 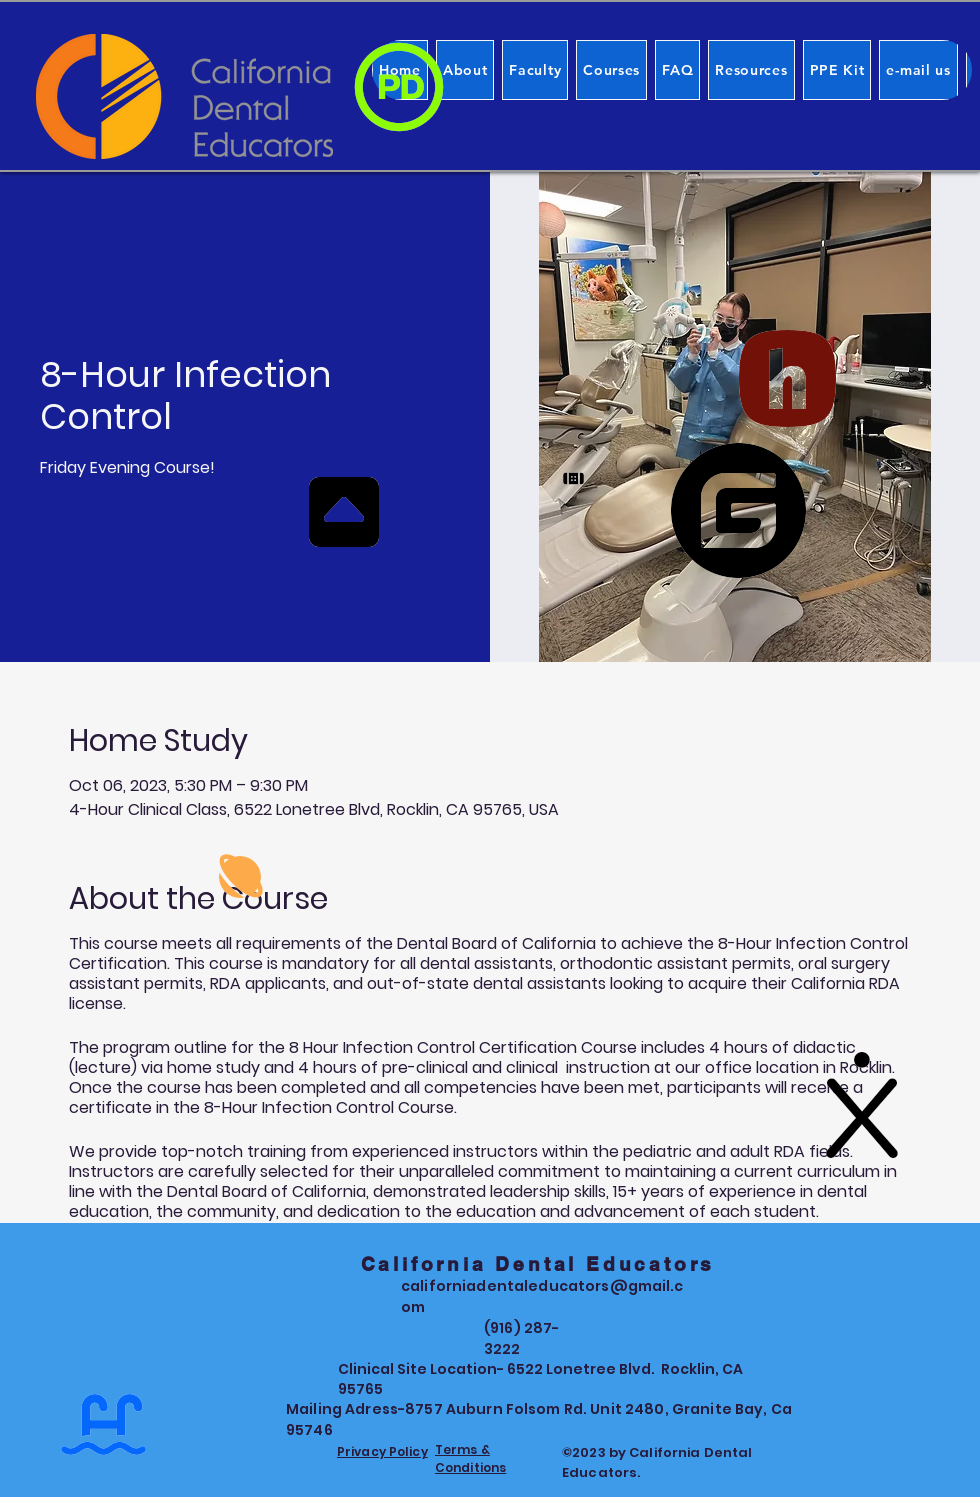 What do you see at coordinates (787, 378) in the screenshot?
I see `Hack Club logo` at bounding box center [787, 378].